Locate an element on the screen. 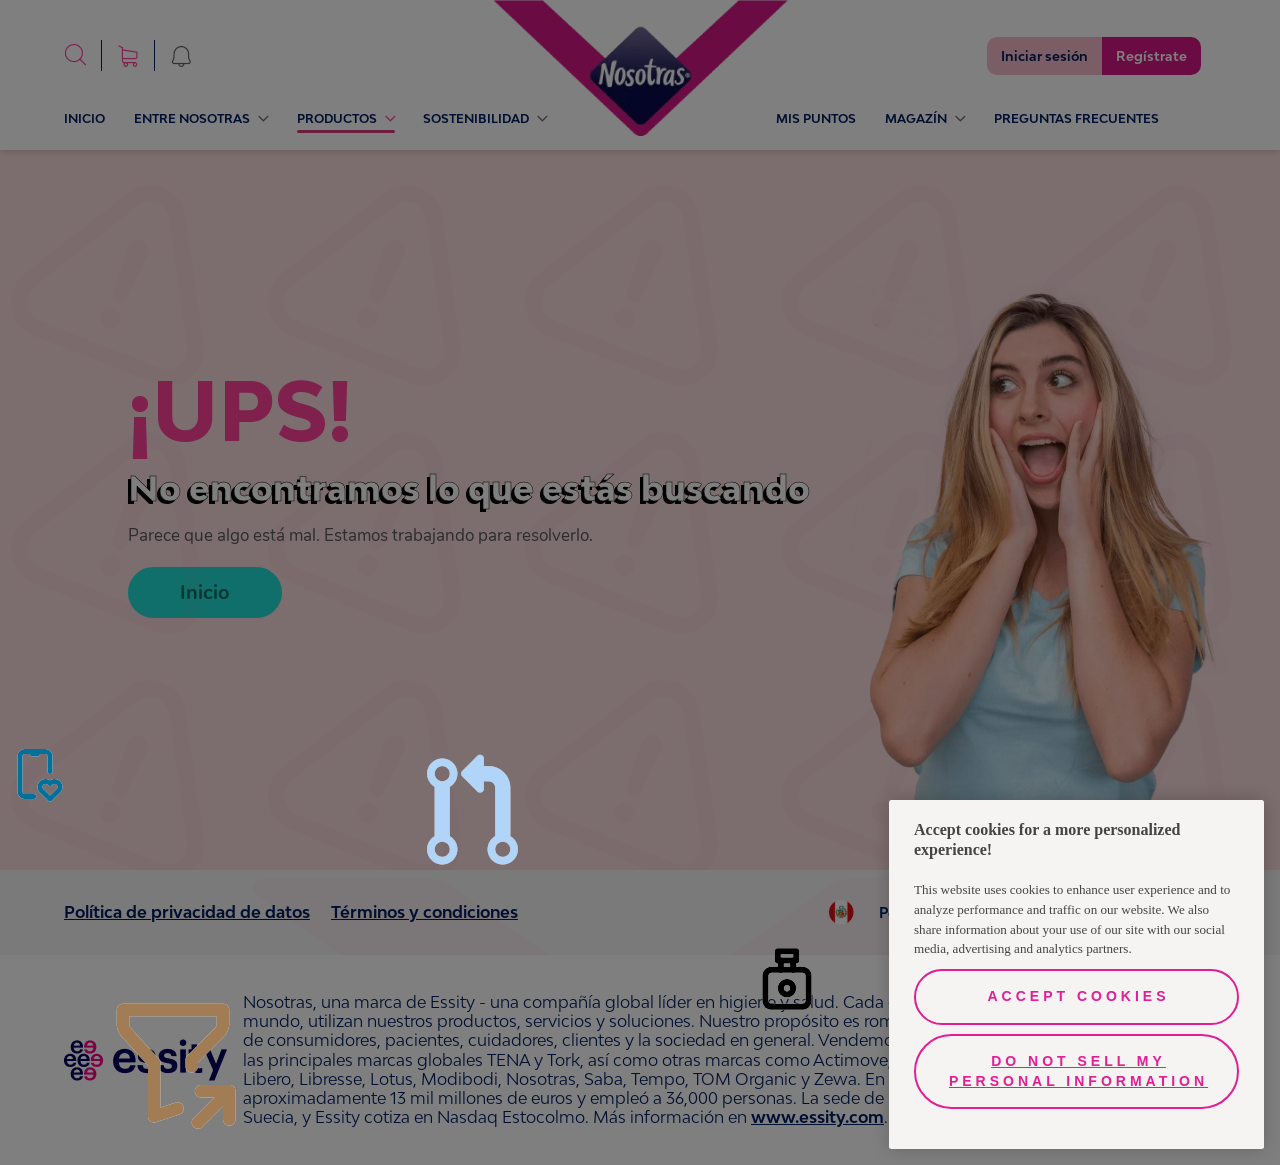  add device to favorites is located at coordinates (35, 774).